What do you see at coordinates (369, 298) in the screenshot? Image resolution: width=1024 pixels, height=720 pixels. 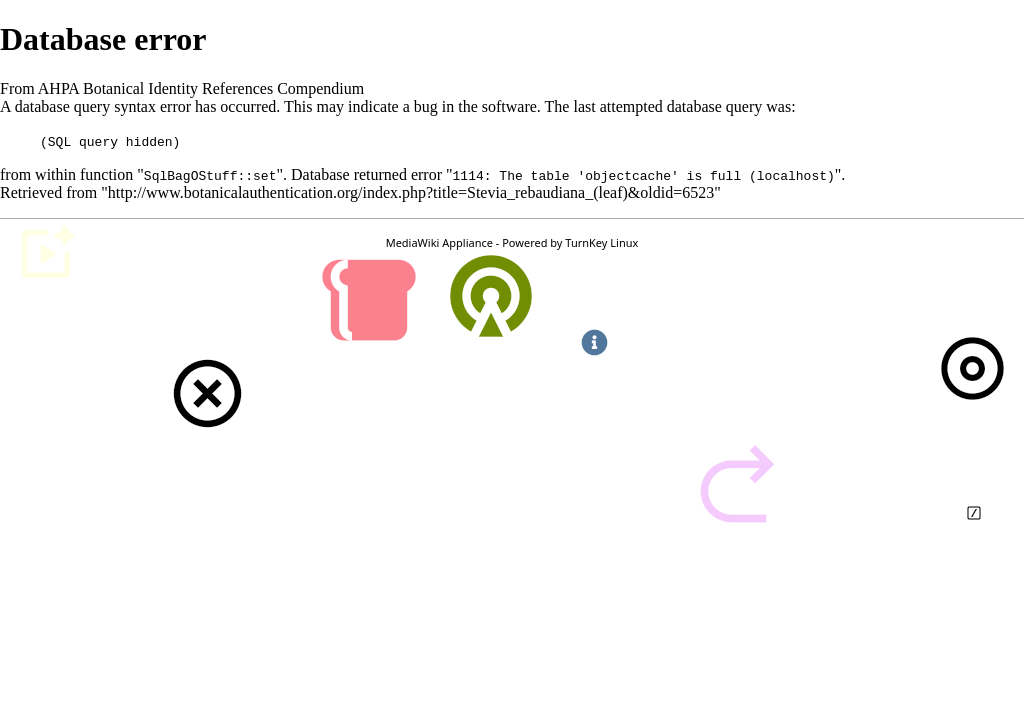 I see `browse bakery or bread products` at bounding box center [369, 298].